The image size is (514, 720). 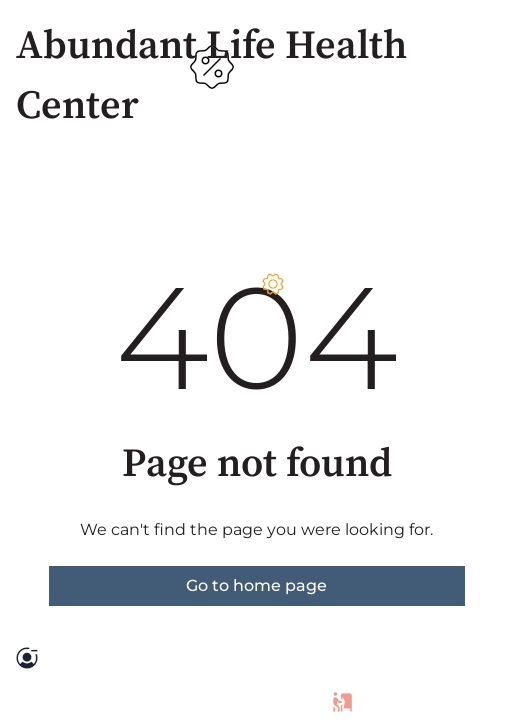 What do you see at coordinates (342, 702) in the screenshot?
I see `access voting or polling booth` at bounding box center [342, 702].